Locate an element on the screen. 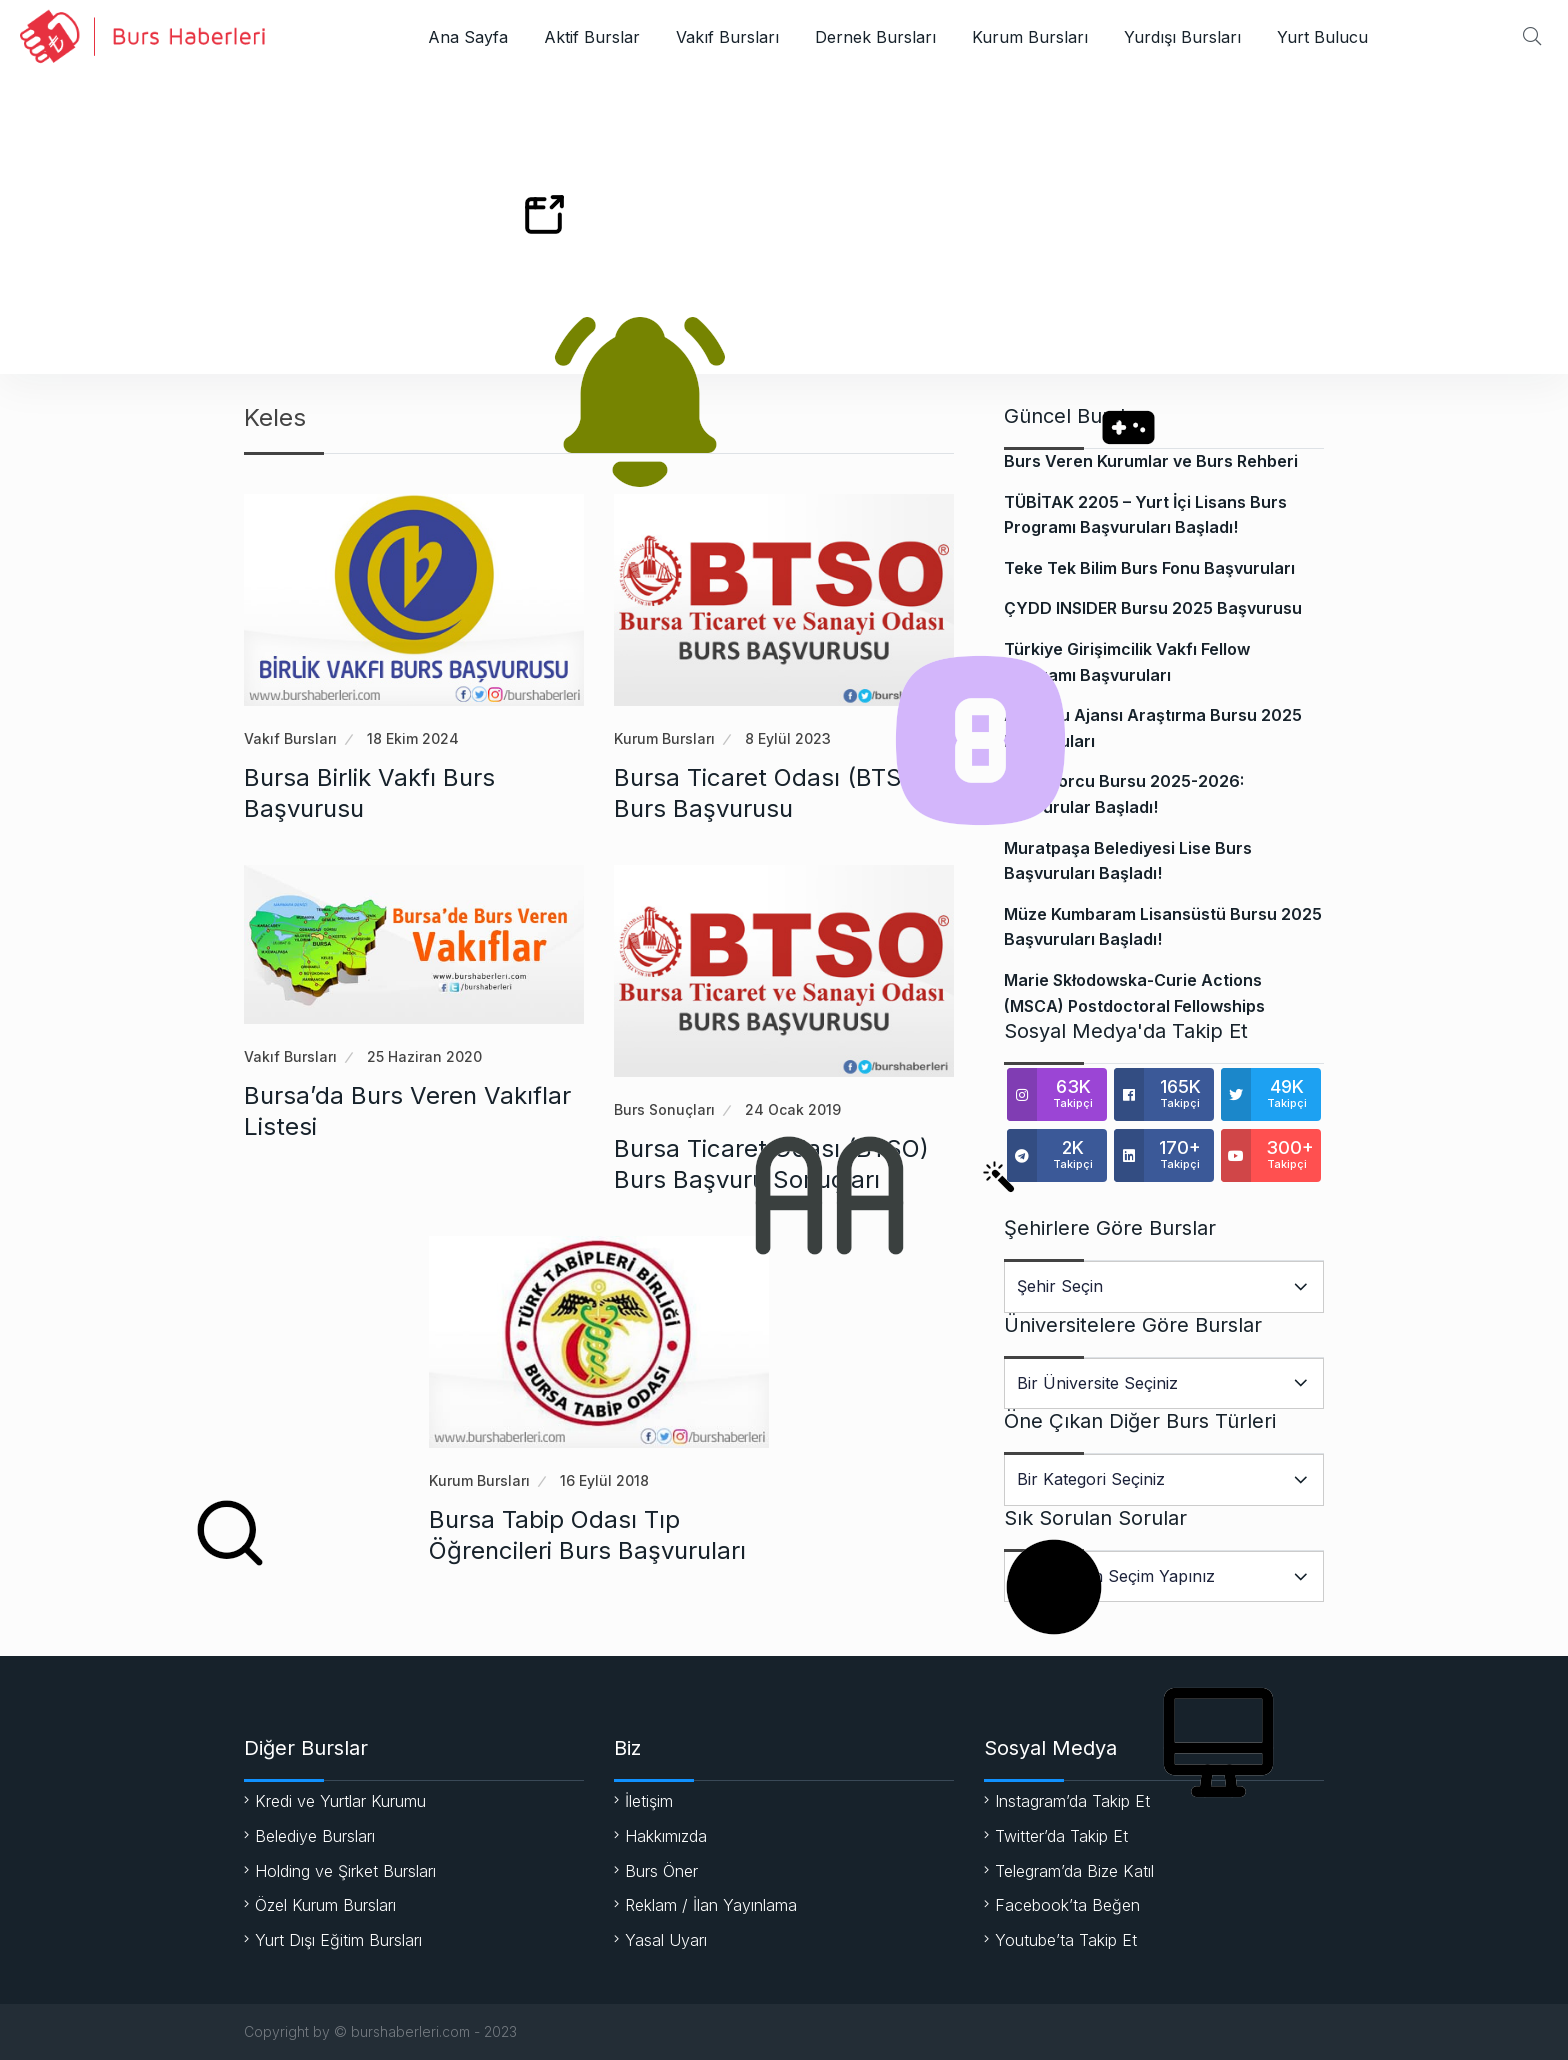  indicates item number 8 in a list or sequence is located at coordinates (980, 740).